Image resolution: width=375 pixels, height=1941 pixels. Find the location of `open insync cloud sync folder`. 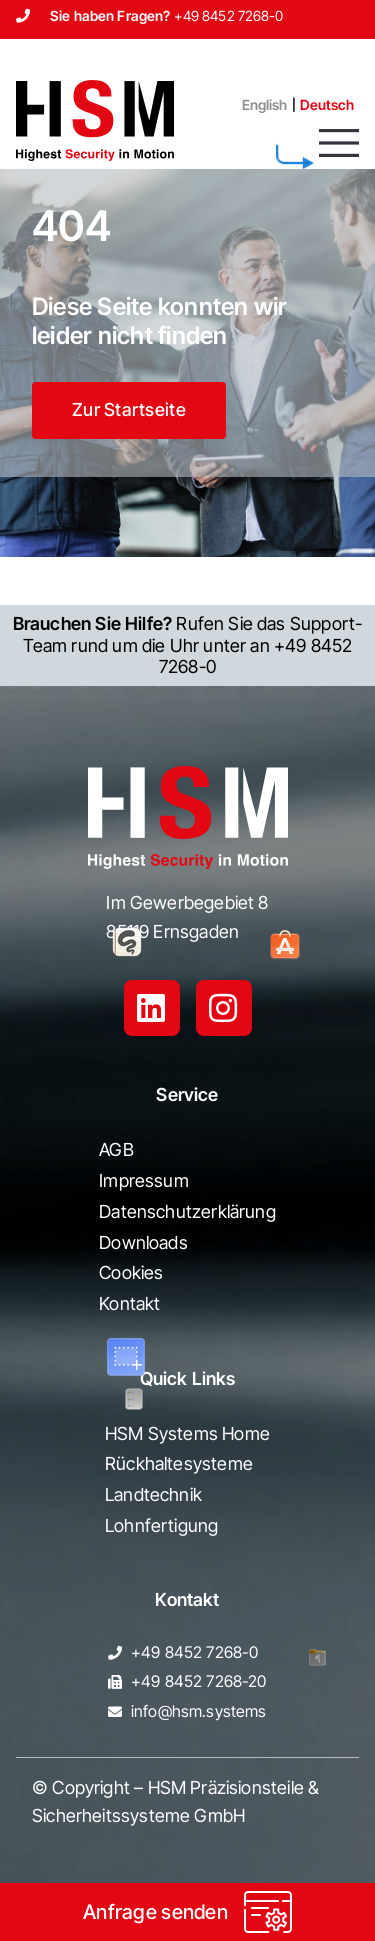

open insync cloud sync folder is located at coordinates (317, 1657).